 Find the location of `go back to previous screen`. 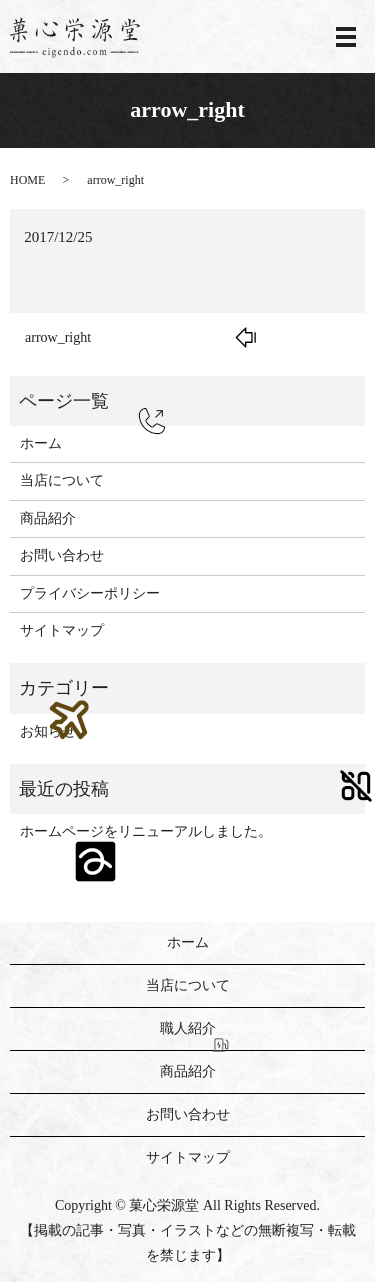

go back to previous screen is located at coordinates (246, 337).